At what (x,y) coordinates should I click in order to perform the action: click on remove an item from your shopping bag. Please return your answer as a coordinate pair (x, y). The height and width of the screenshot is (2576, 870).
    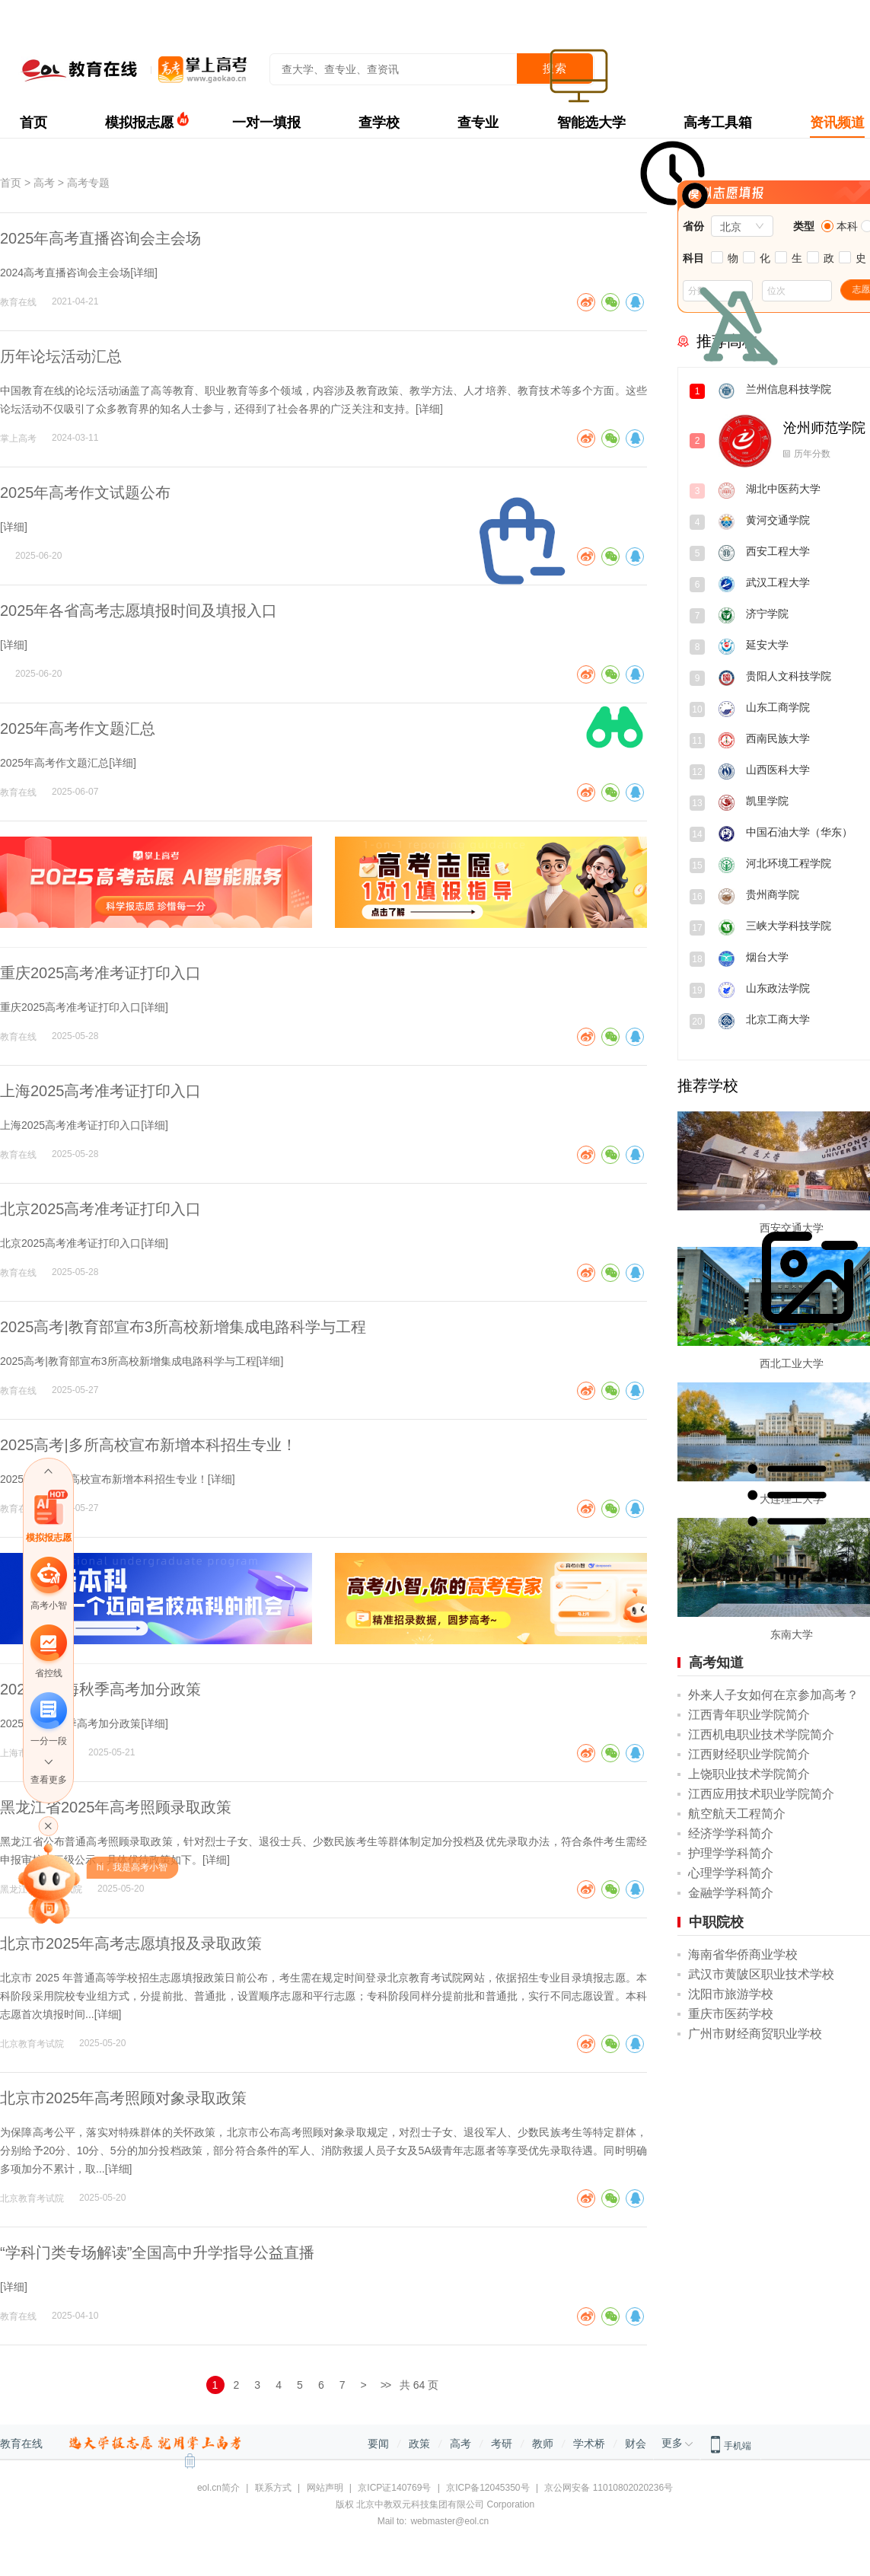
    Looking at the image, I should click on (517, 540).